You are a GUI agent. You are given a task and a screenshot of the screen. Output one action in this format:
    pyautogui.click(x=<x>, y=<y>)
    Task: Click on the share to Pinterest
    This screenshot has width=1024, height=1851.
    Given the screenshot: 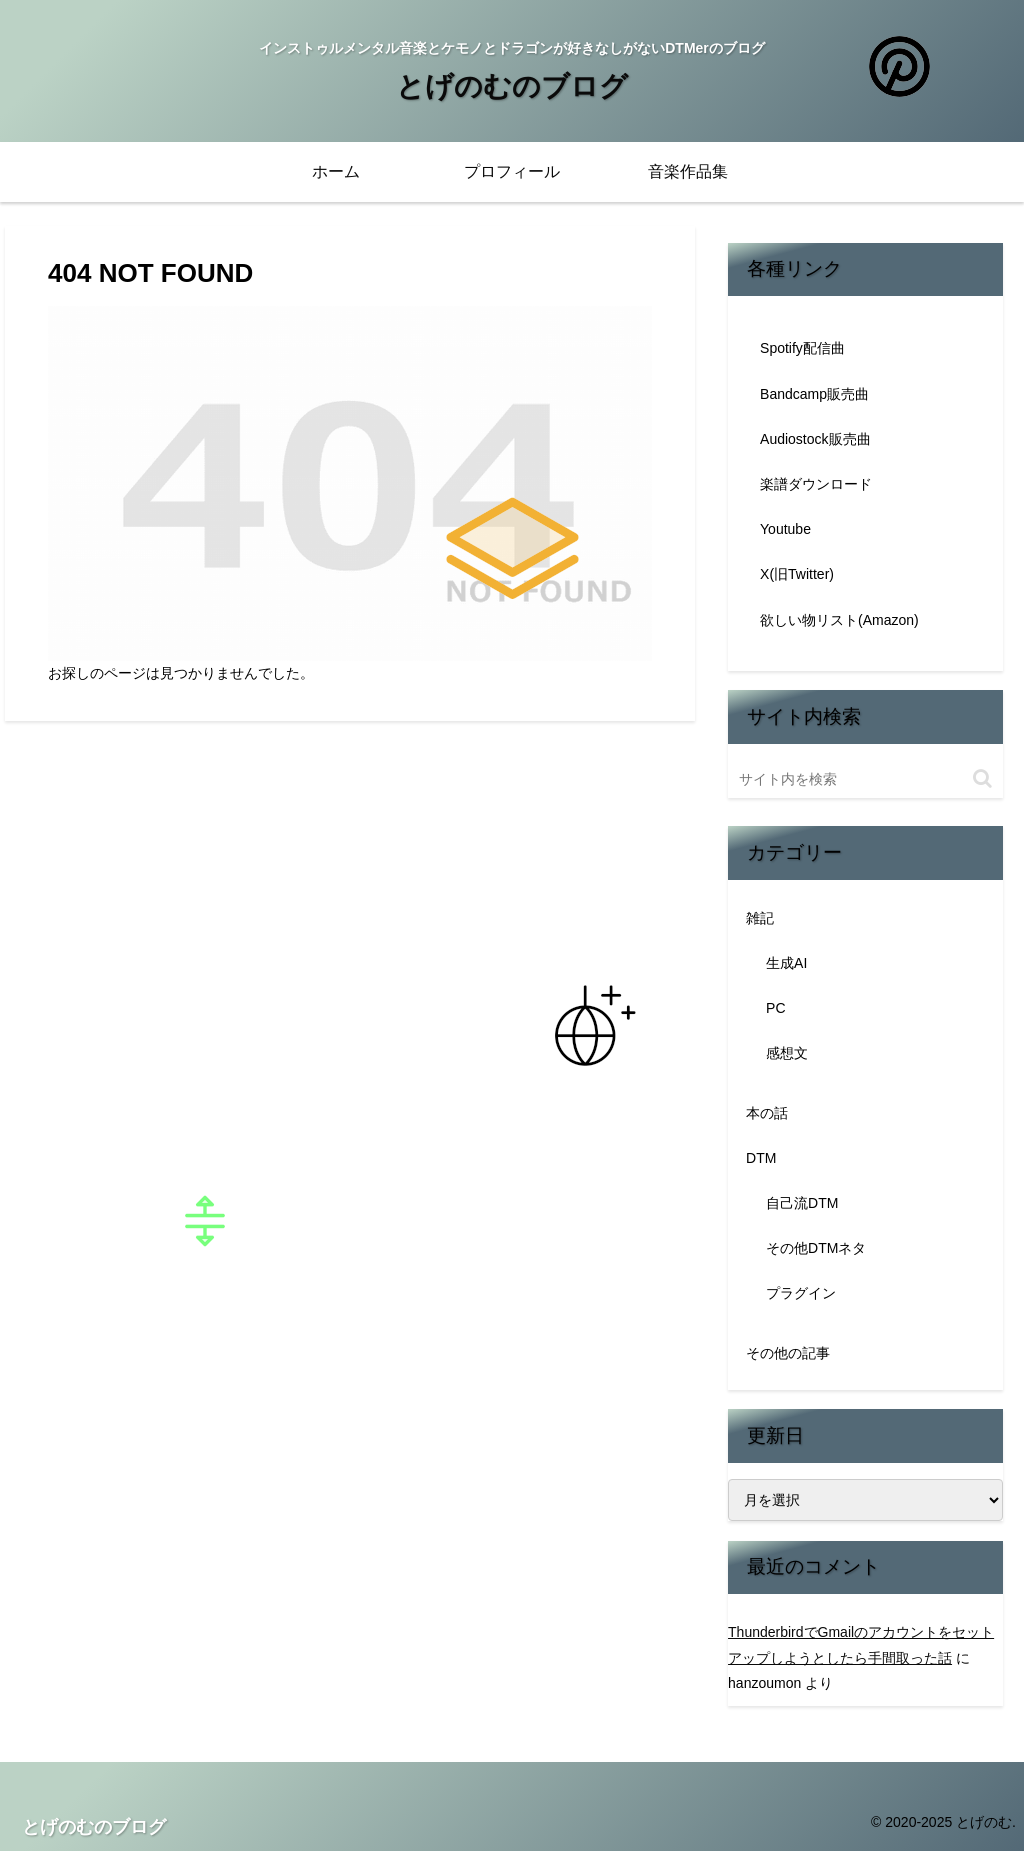 What is the action you would take?
    pyautogui.click(x=899, y=66)
    